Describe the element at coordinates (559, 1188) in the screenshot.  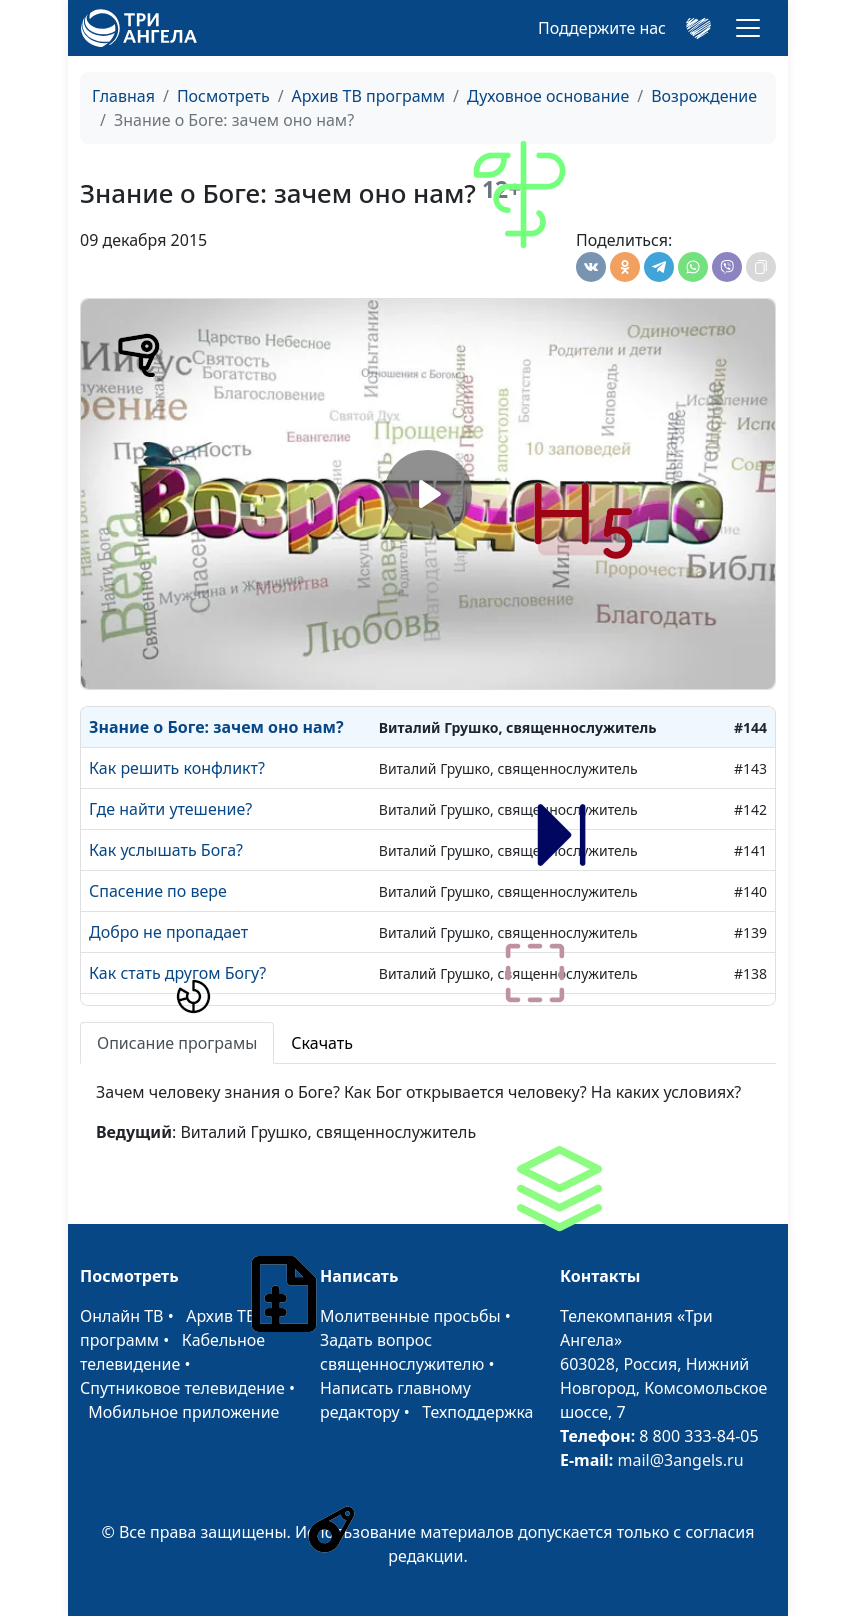
I see `view or manage layers` at that location.